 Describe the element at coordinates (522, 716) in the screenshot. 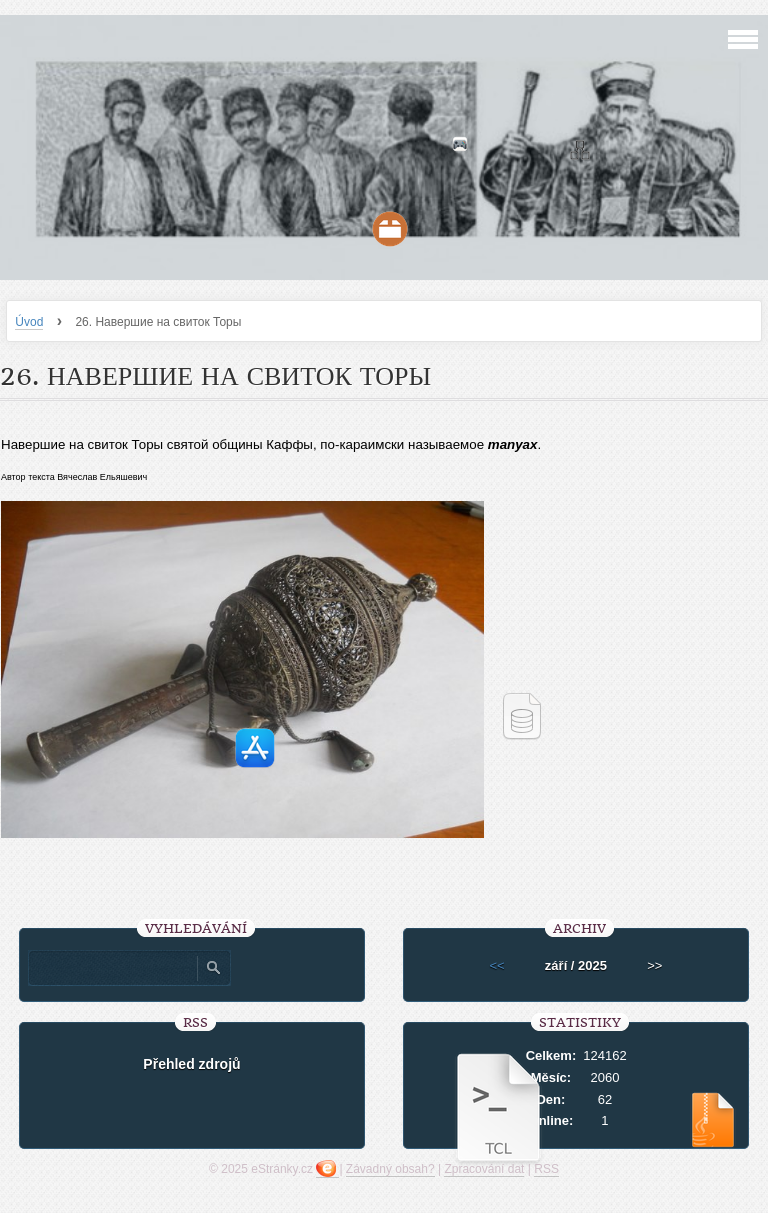

I see `open a SQL database file` at that location.